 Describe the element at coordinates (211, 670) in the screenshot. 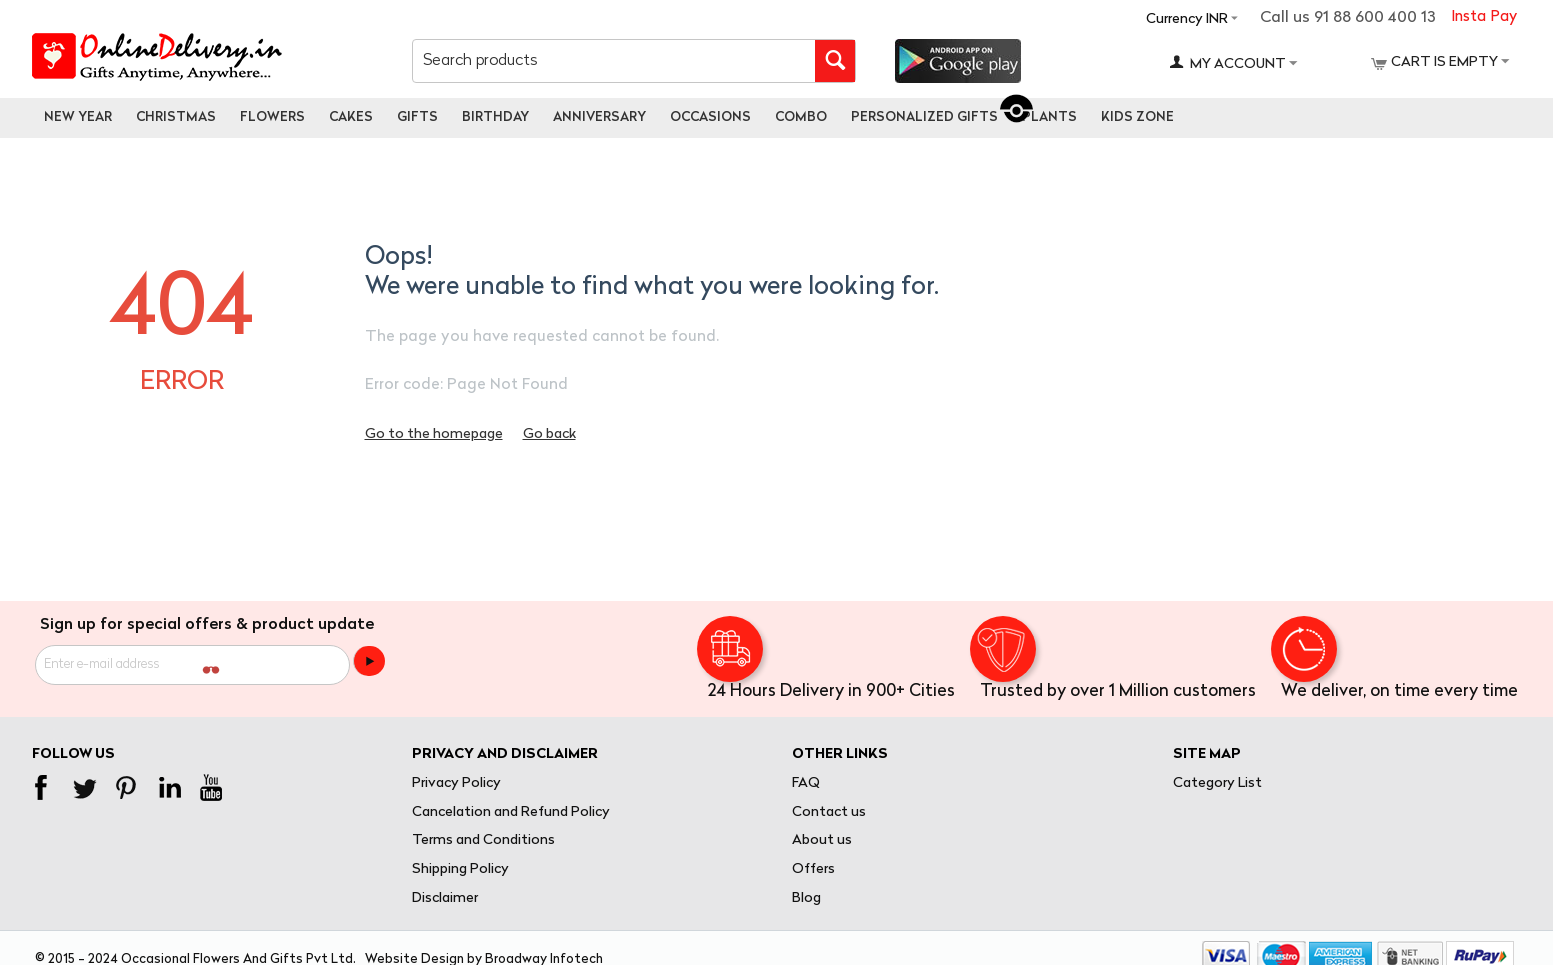

I see `enable reading mode` at that location.